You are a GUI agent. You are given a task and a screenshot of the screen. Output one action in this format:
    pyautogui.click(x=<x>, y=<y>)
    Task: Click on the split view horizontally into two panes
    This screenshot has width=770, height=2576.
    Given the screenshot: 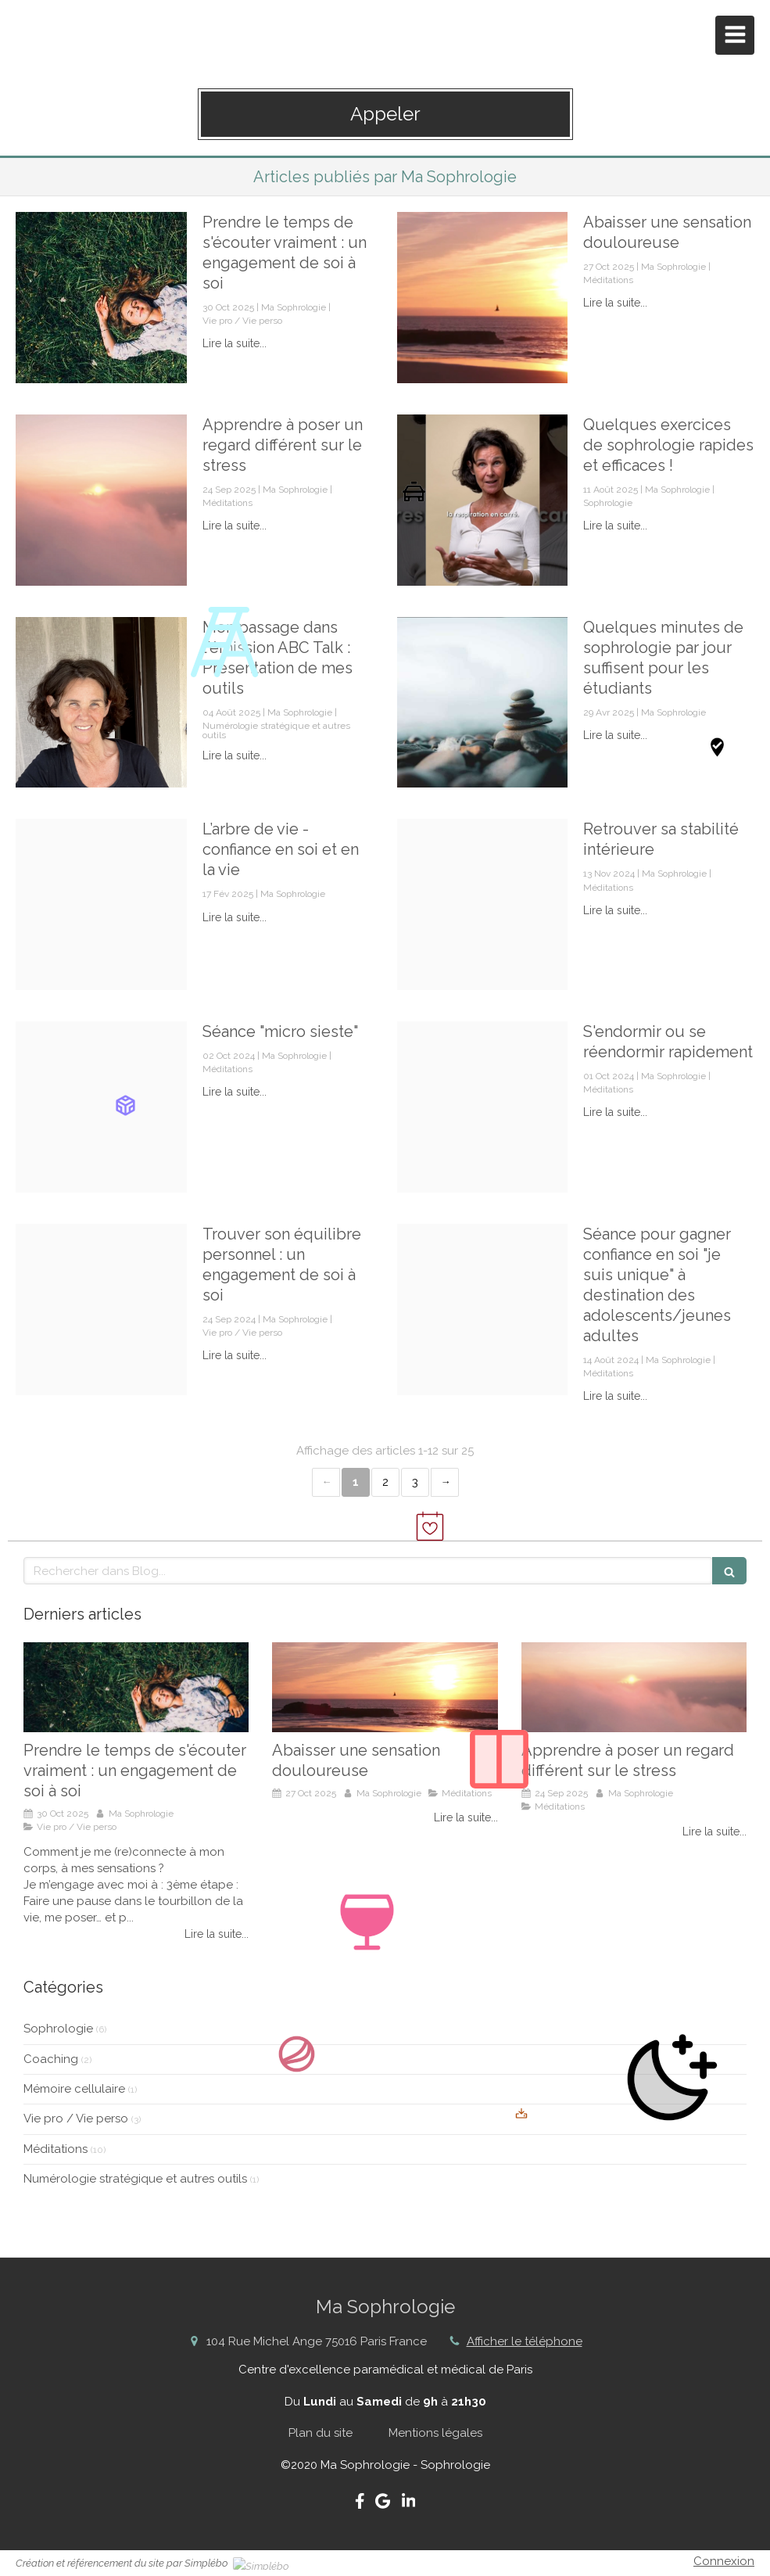 What is the action you would take?
    pyautogui.click(x=499, y=1759)
    